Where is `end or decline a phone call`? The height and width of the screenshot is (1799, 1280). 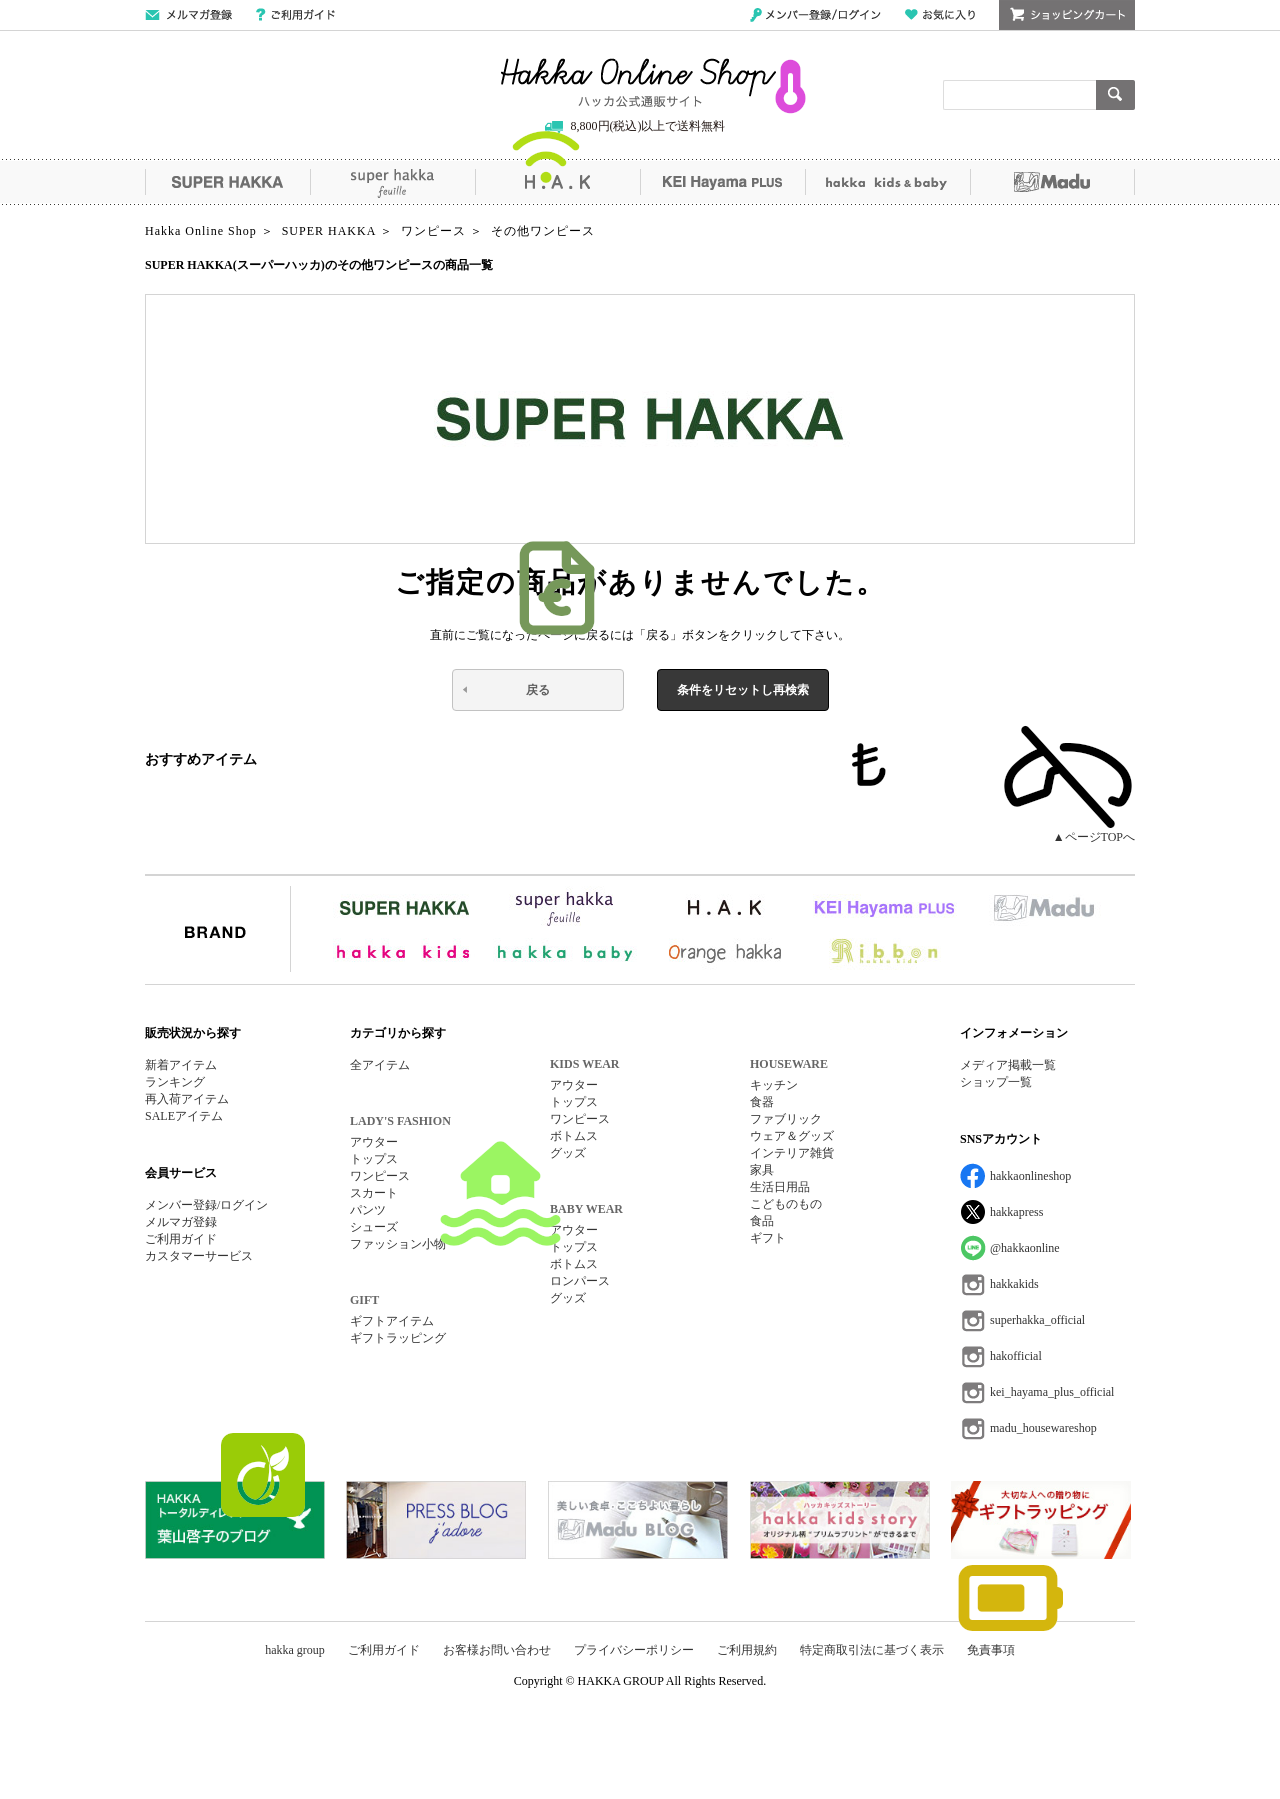 end or decline a phone call is located at coordinates (1068, 777).